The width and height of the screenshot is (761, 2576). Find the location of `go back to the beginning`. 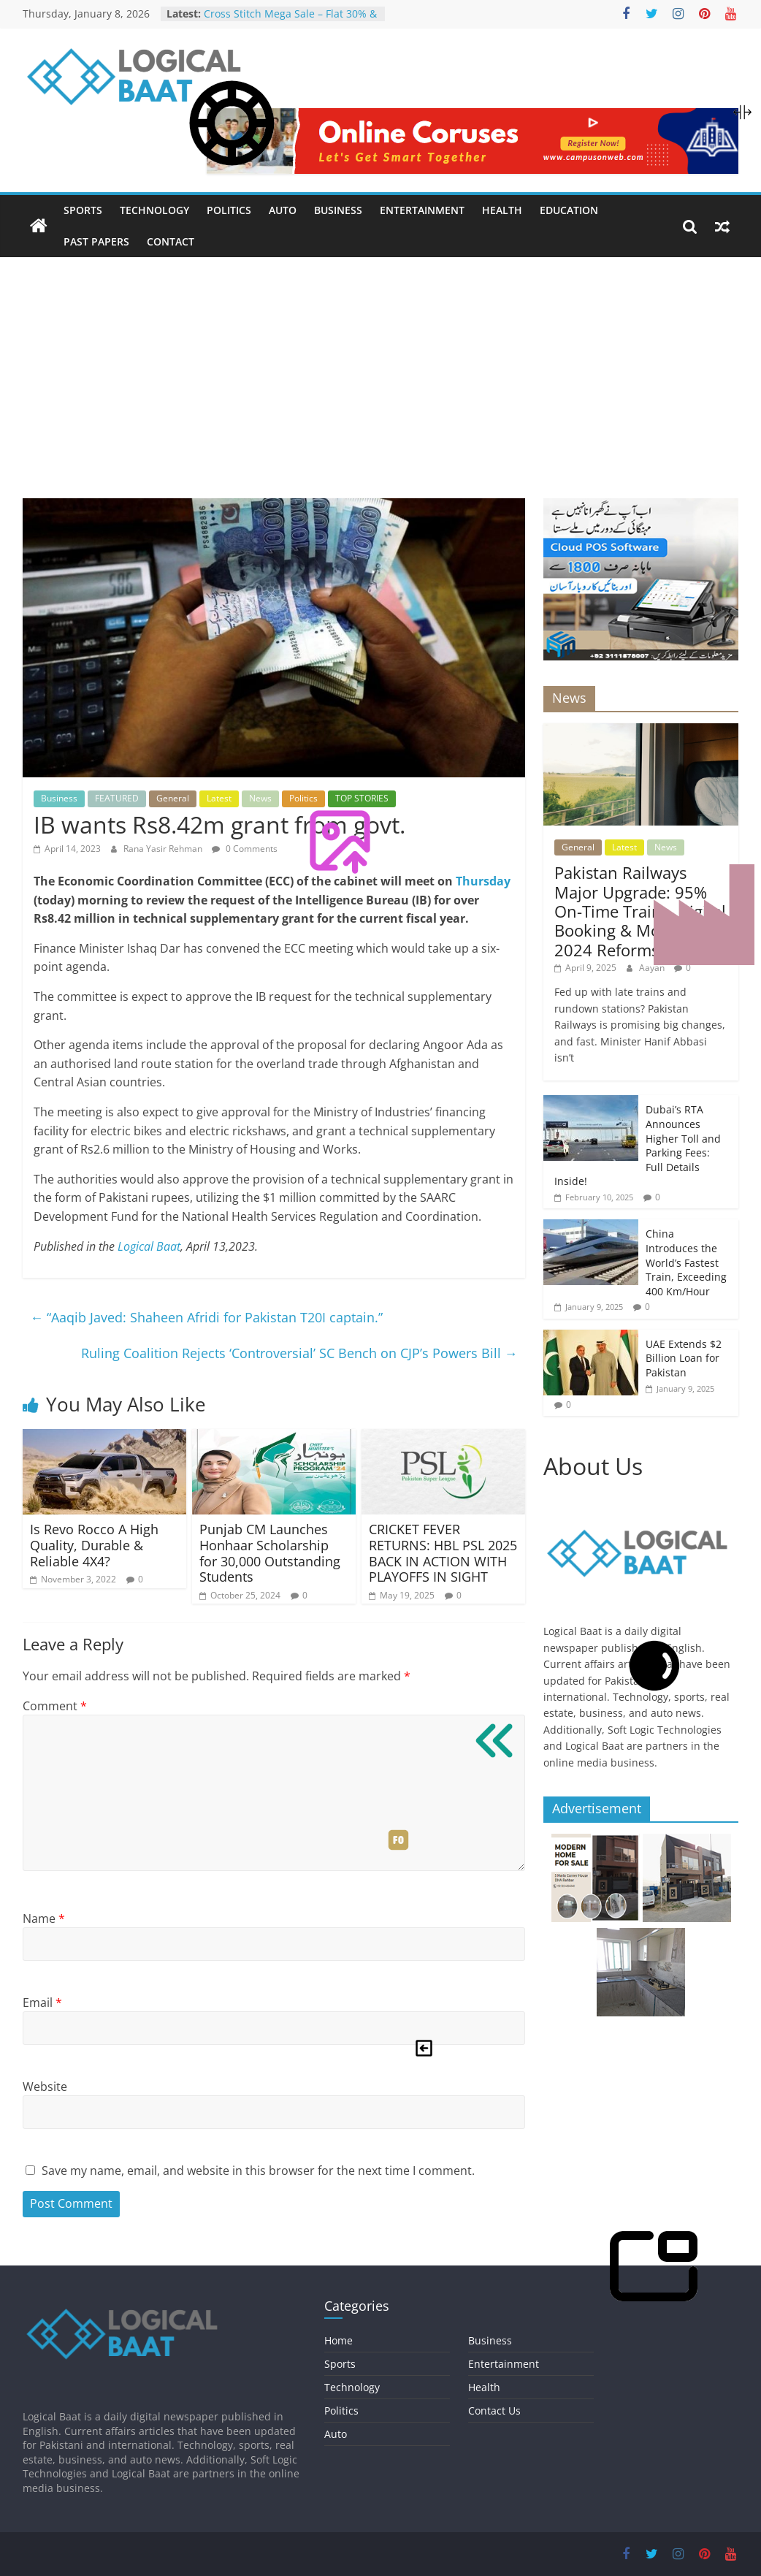

go back to the beginning is located at coordinates (495, 1740).